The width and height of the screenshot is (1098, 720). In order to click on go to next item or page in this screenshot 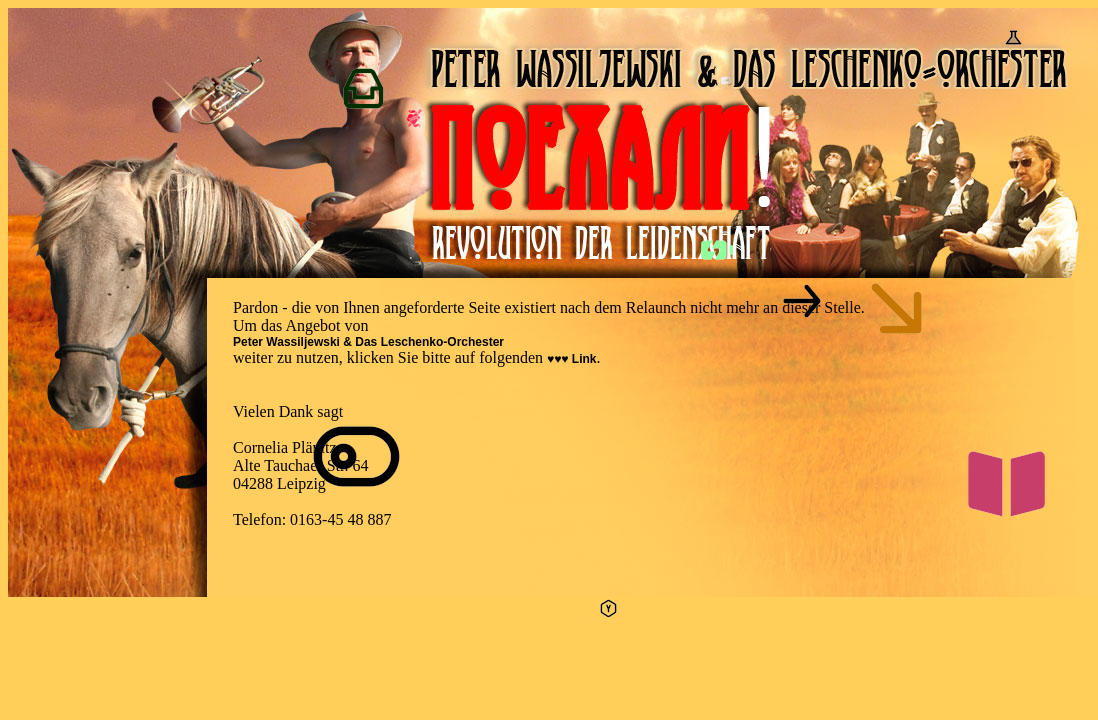, I will do `click(802, 301)`.